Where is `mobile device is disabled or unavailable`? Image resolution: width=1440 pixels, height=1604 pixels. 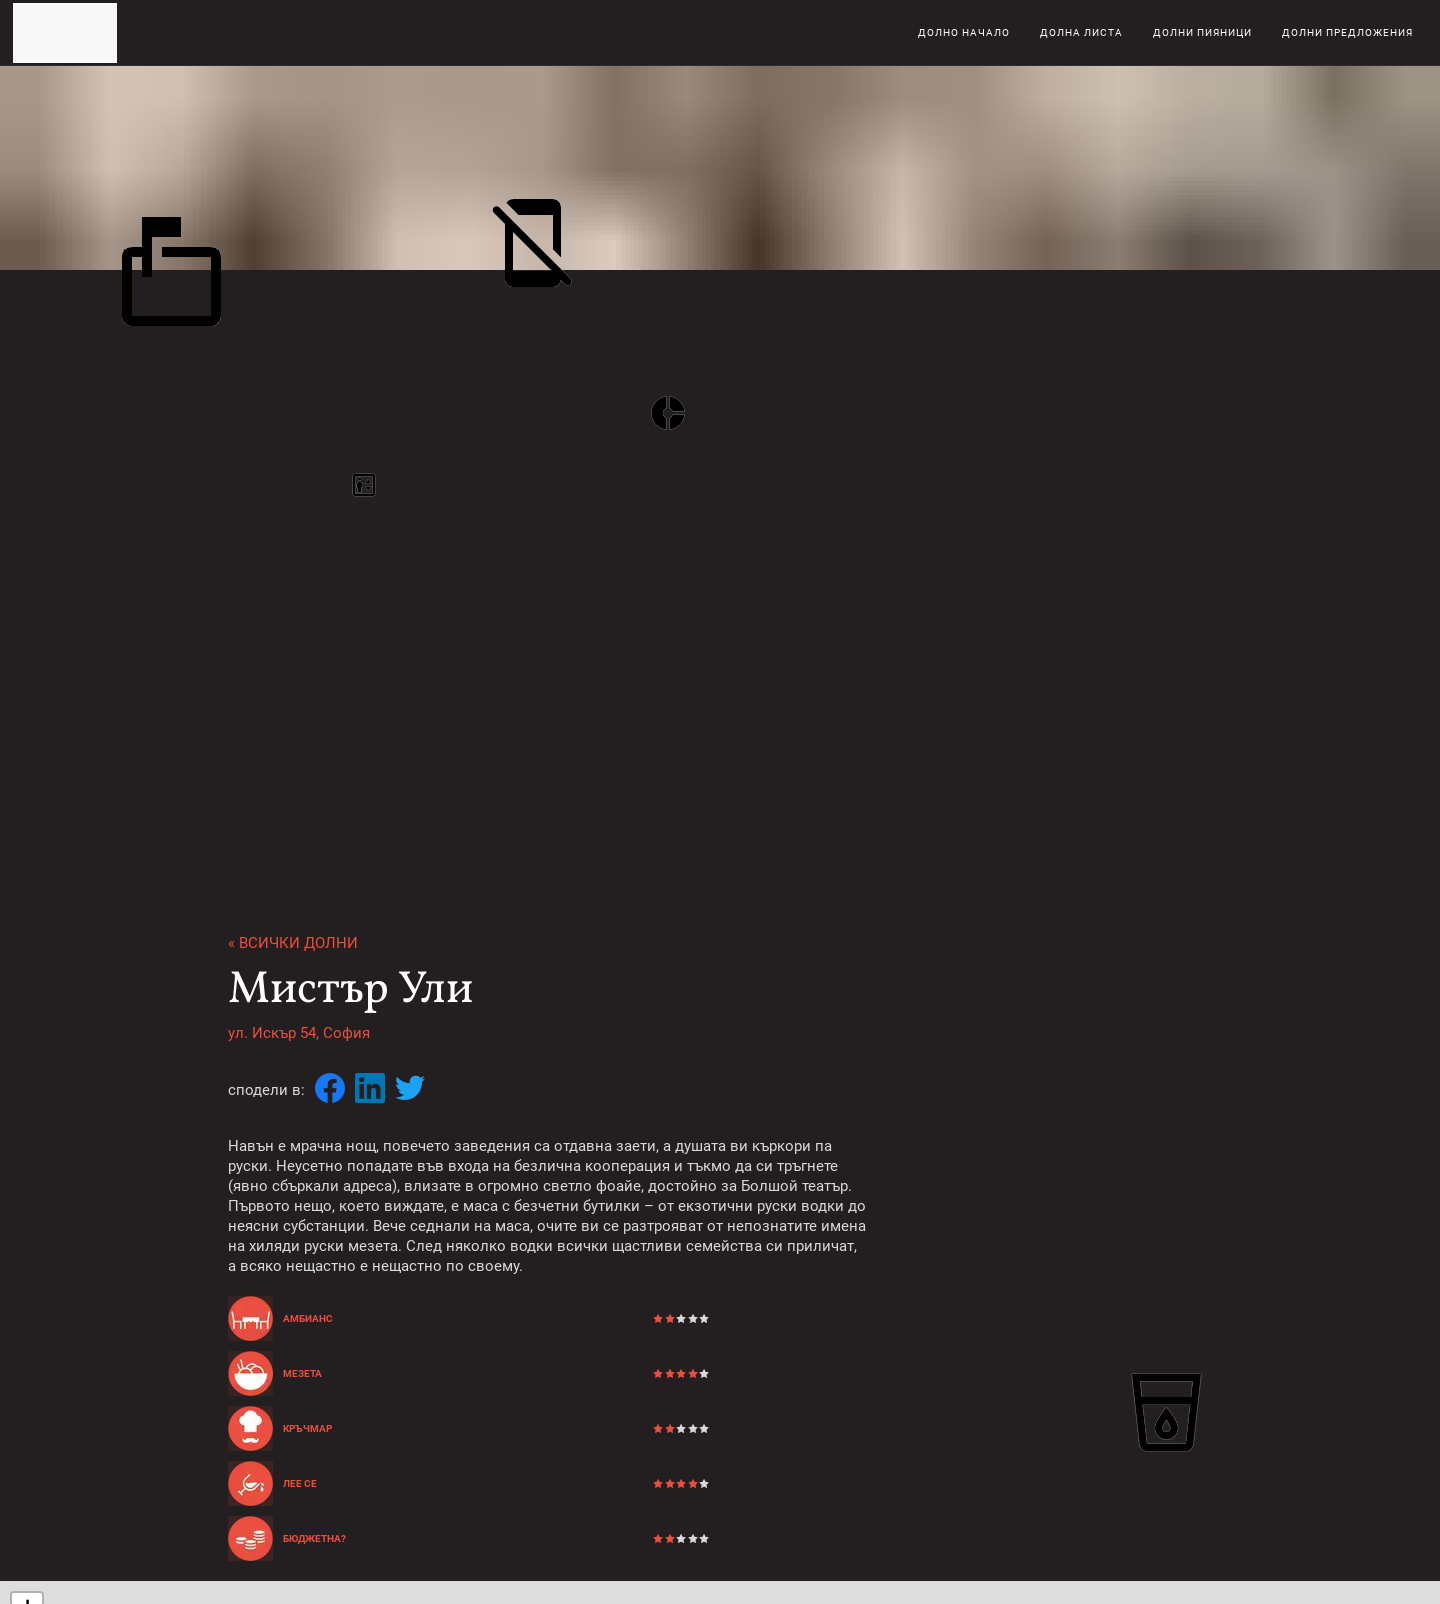 mobile device is disabled or unavailable is located at coordinates (533, 243).